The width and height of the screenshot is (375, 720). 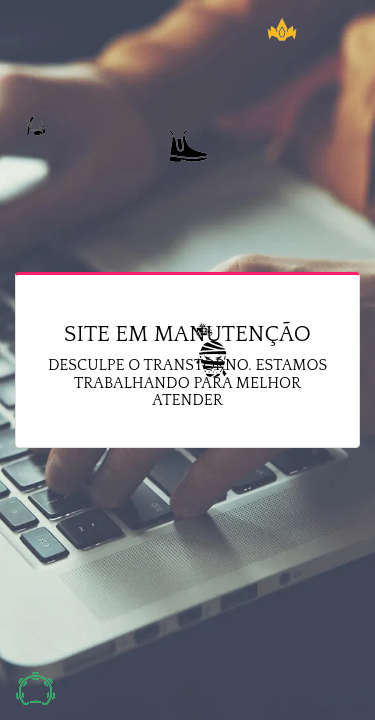 I want to click on select mummy character or avatar, so click(x=213, y=359).